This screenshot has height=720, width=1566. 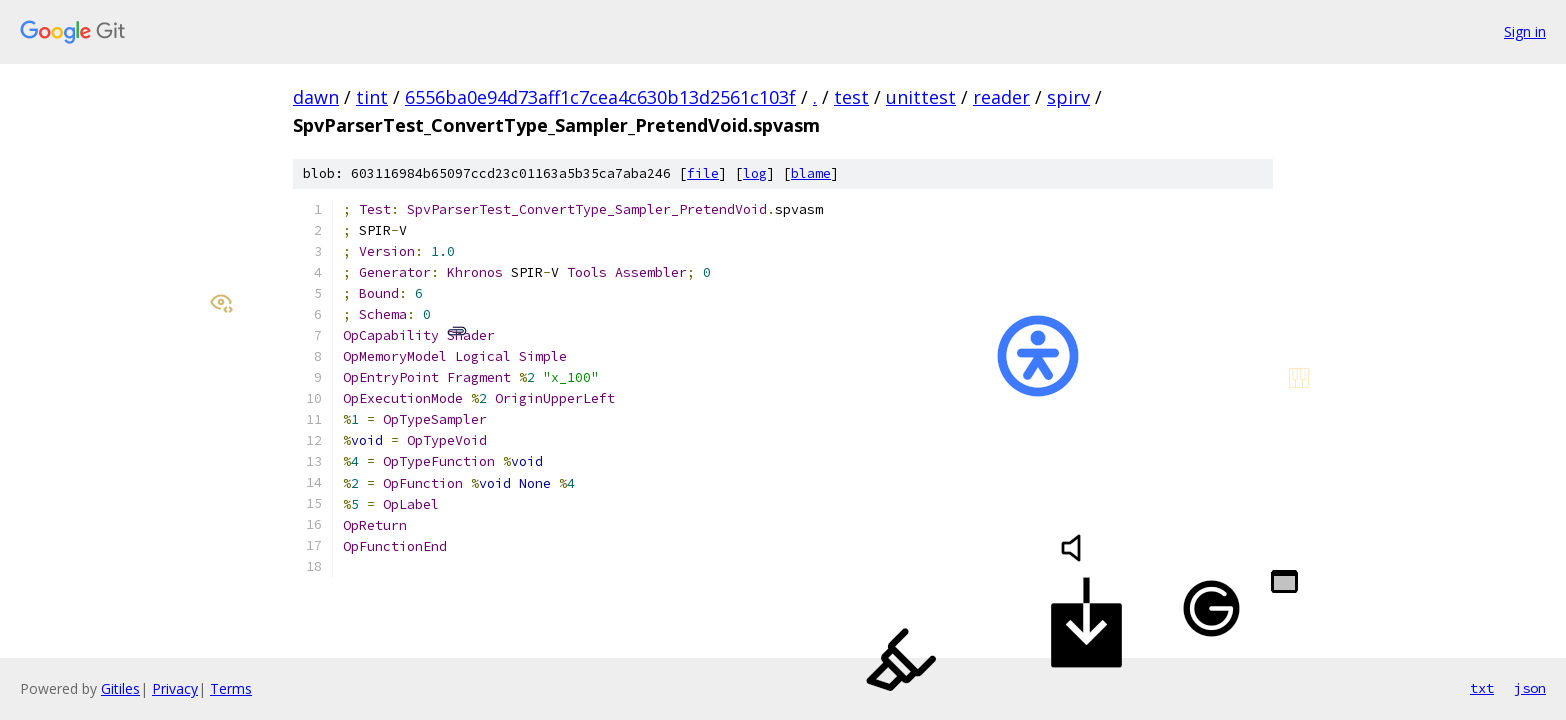 I want to click on open music or piano app, so click(x=1299, y=378).